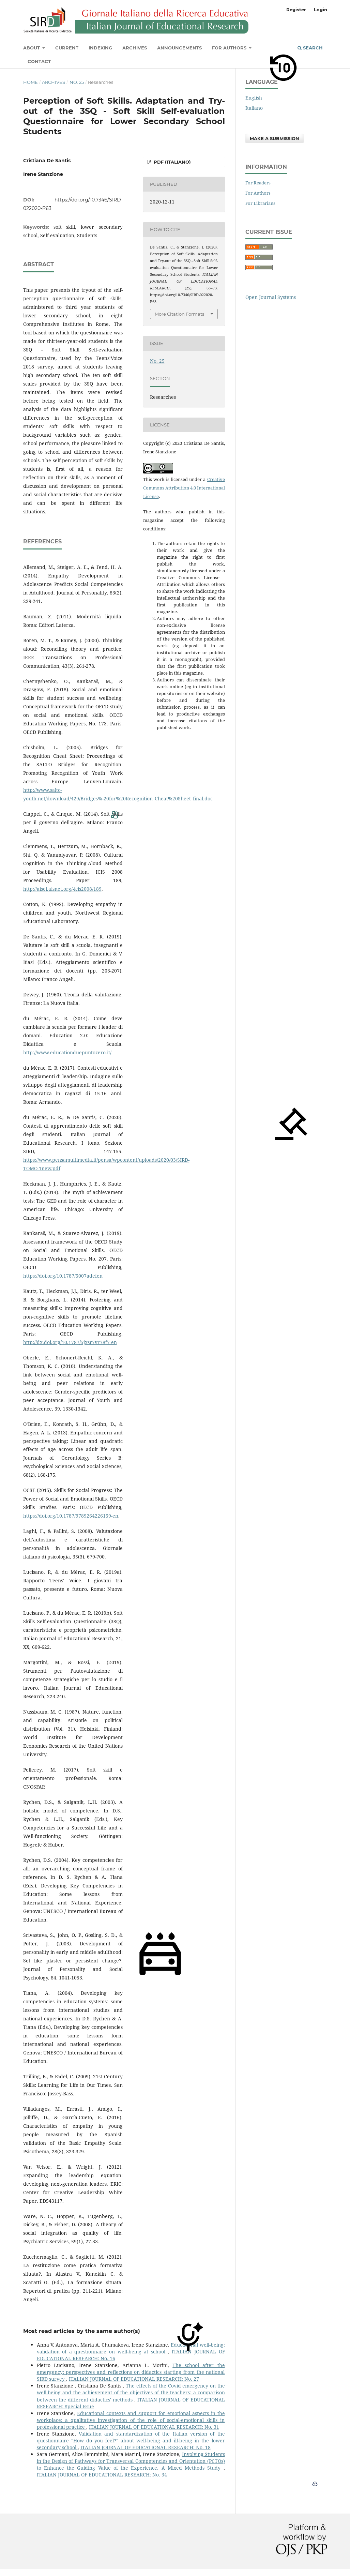  I want to click on skip back 10 seconds in playback, so click(283, 67).